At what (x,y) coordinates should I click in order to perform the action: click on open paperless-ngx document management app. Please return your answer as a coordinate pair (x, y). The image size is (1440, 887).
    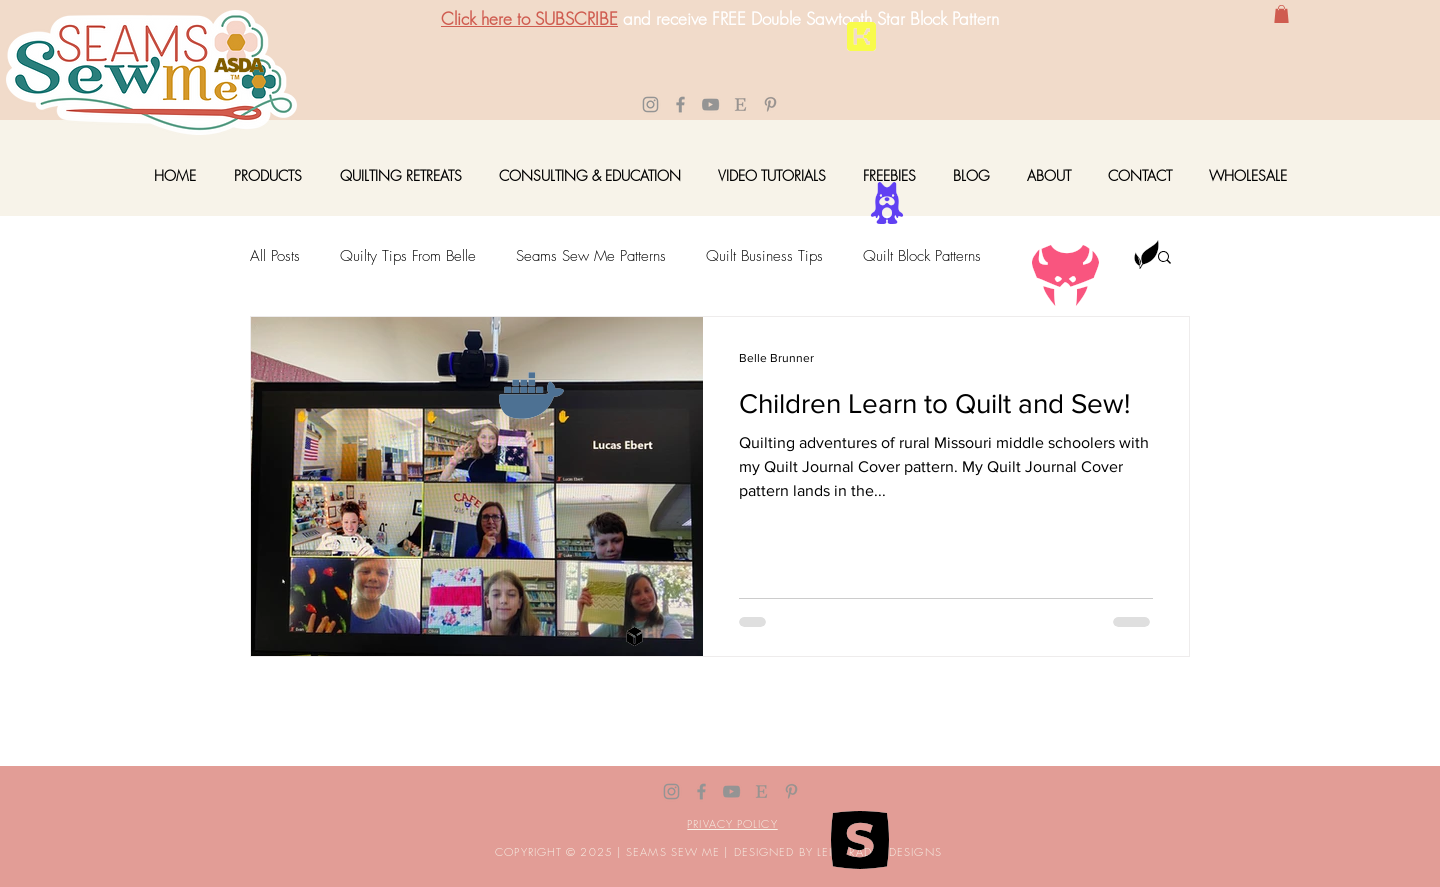
    Looking at the image, I should click on (1146, 254).